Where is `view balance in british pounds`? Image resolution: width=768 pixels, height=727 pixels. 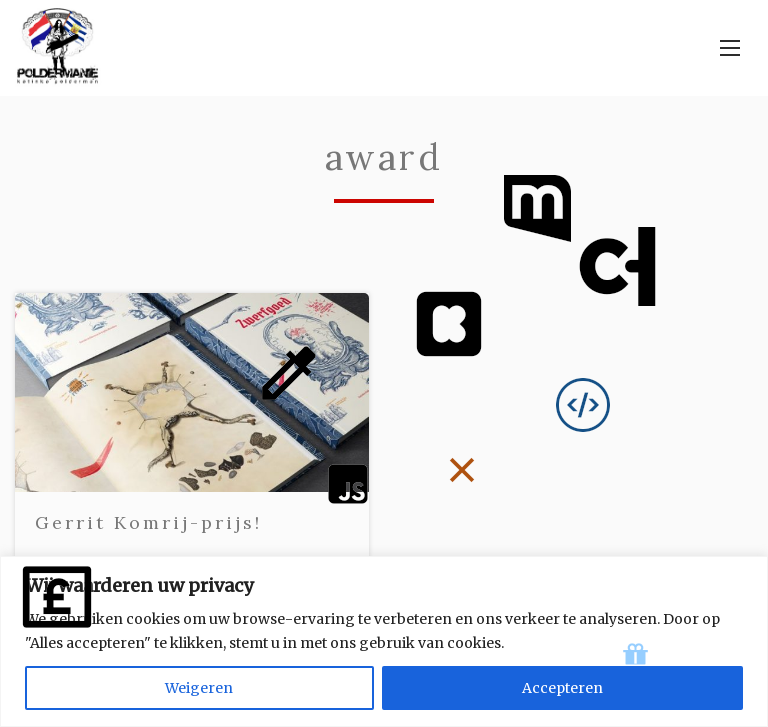
view balance in british pounds is located at coordinates (57, 597).